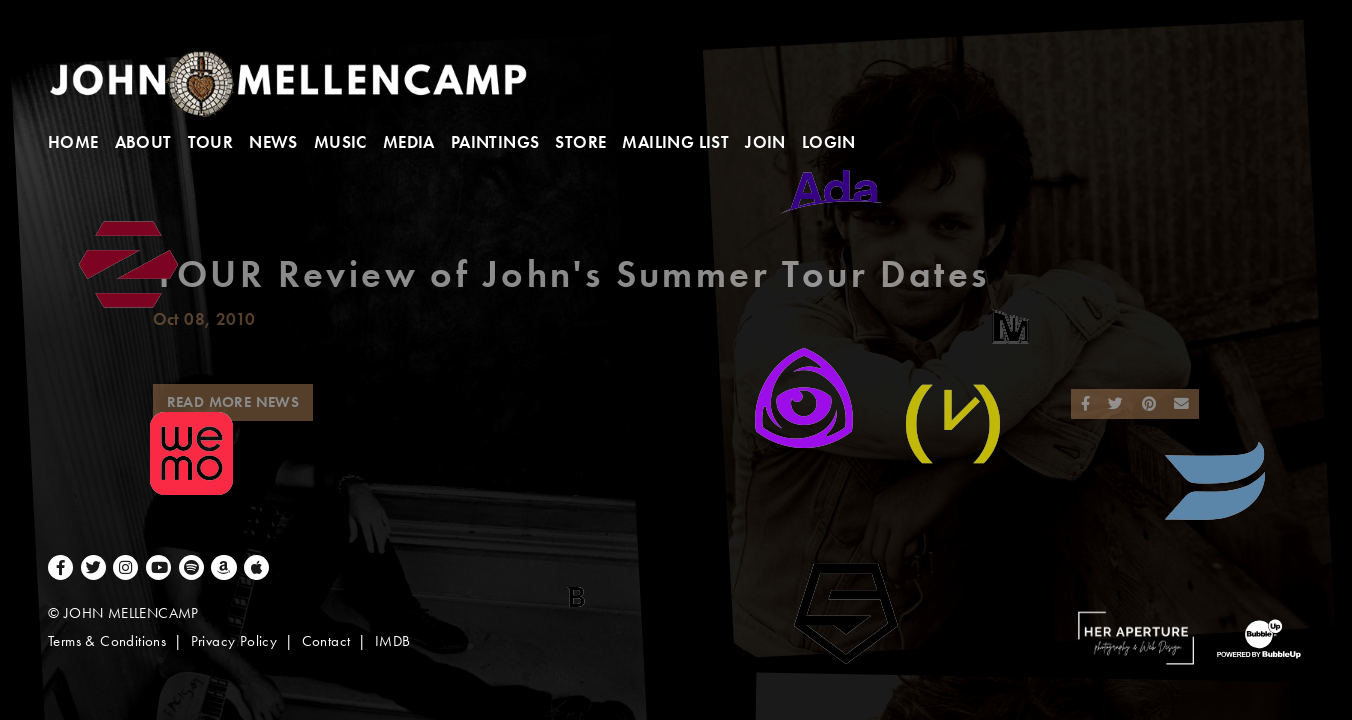  I want to click on bitdefender antivirus app, so click(576, 597).